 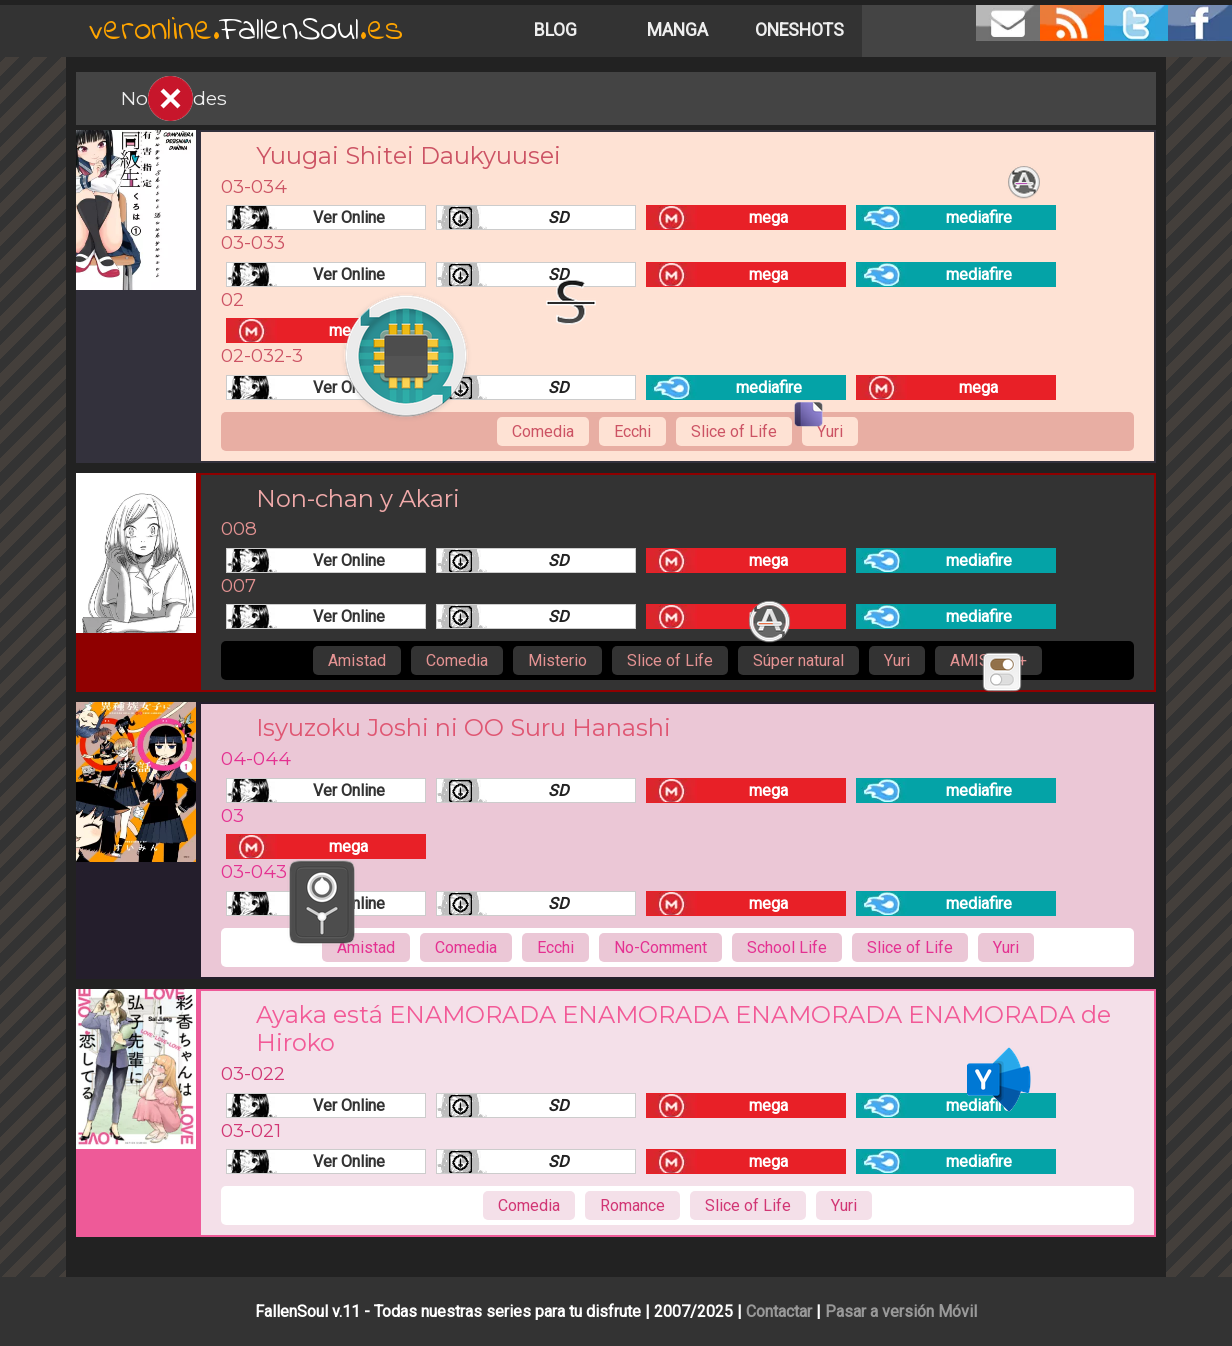 I want to click on access system driver settings, so click(x=406, y=356).